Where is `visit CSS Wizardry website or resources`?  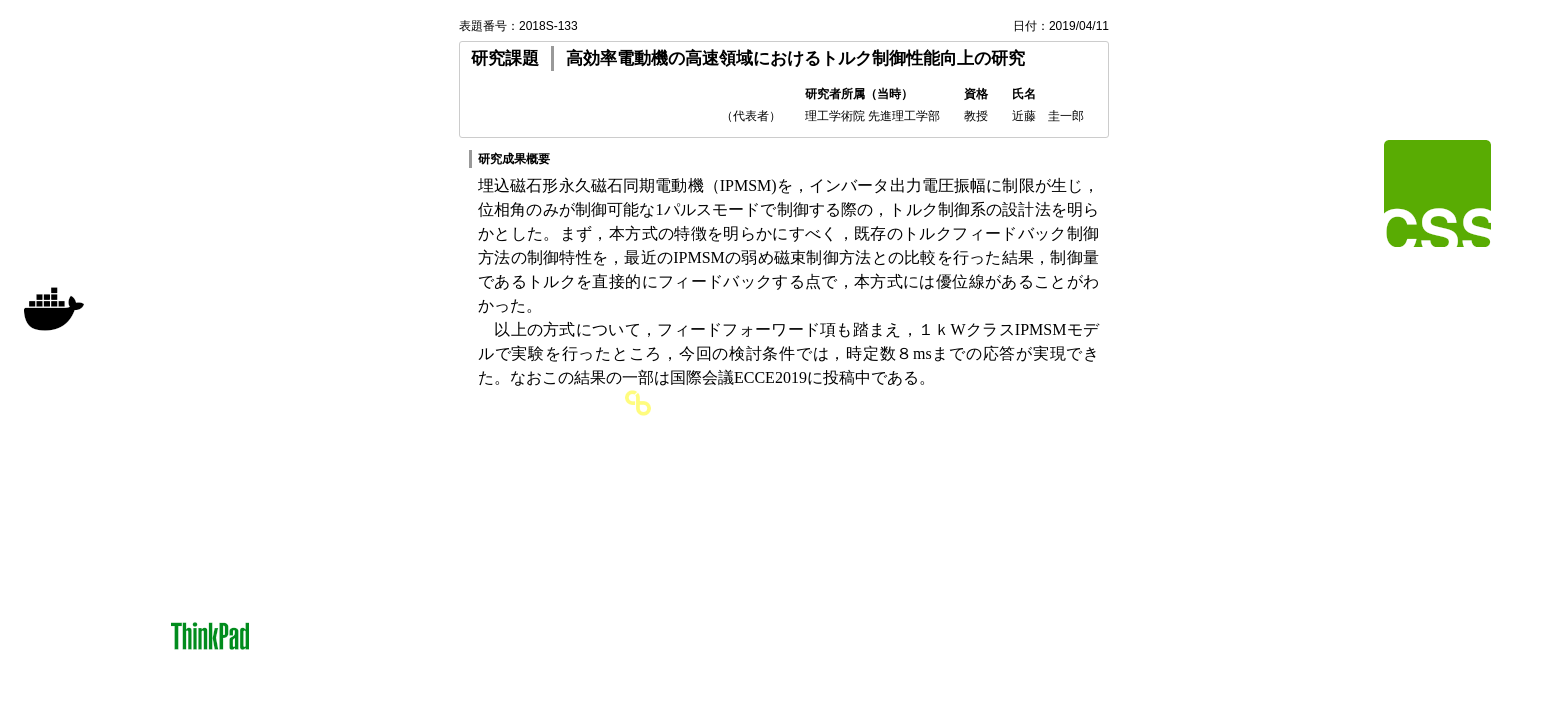
visit CSS Wizardry website or resources is located at coordinates (1437, 193).